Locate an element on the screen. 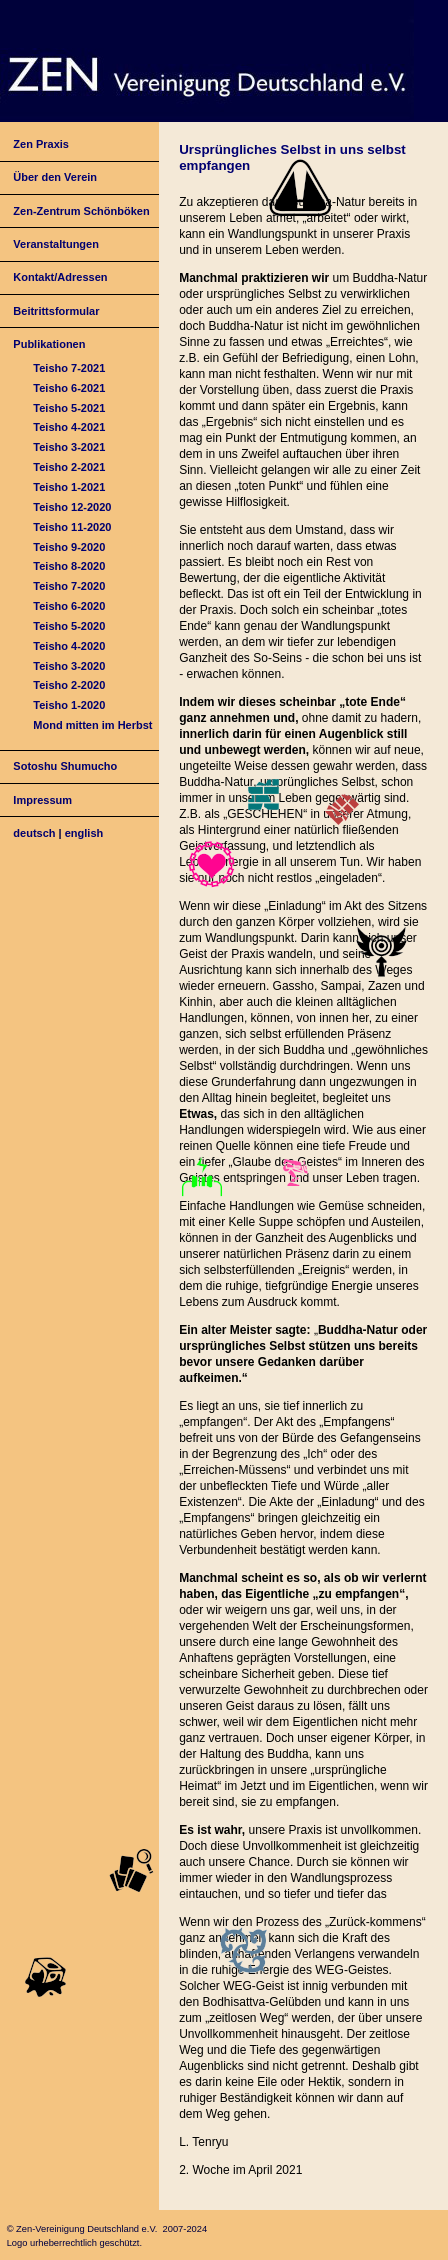  warning or hazard alert indicator is located at coordinates (300, 188).